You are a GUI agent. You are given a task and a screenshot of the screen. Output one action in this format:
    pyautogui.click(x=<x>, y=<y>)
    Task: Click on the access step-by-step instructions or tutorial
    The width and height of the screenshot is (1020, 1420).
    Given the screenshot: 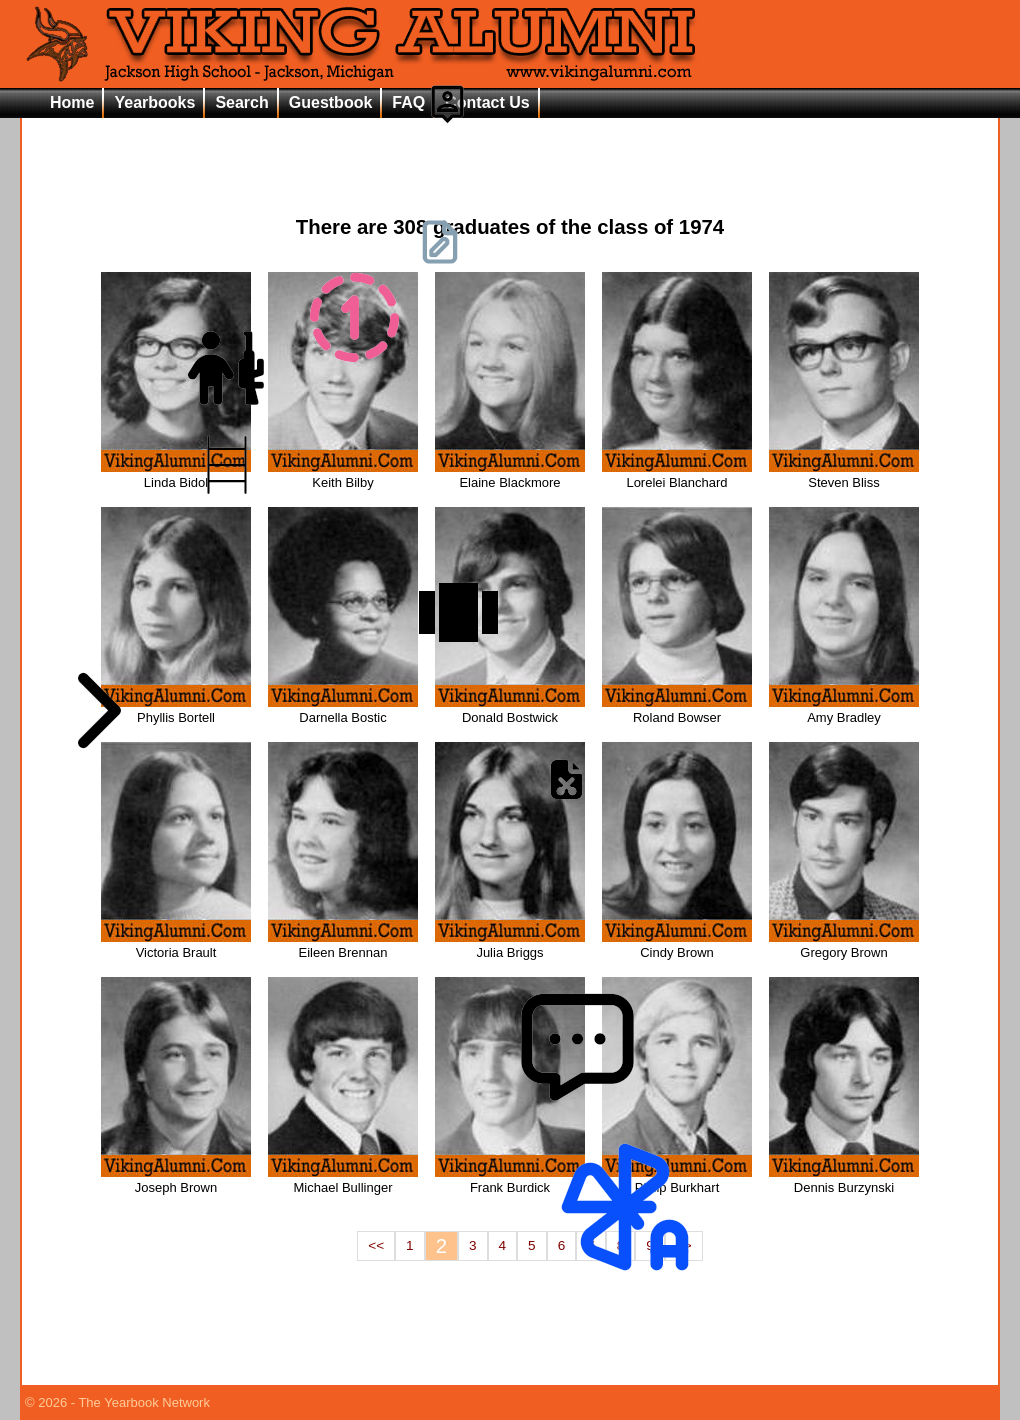 What is the action you would take?
    pyautogui.click(x=227, y=465)
    